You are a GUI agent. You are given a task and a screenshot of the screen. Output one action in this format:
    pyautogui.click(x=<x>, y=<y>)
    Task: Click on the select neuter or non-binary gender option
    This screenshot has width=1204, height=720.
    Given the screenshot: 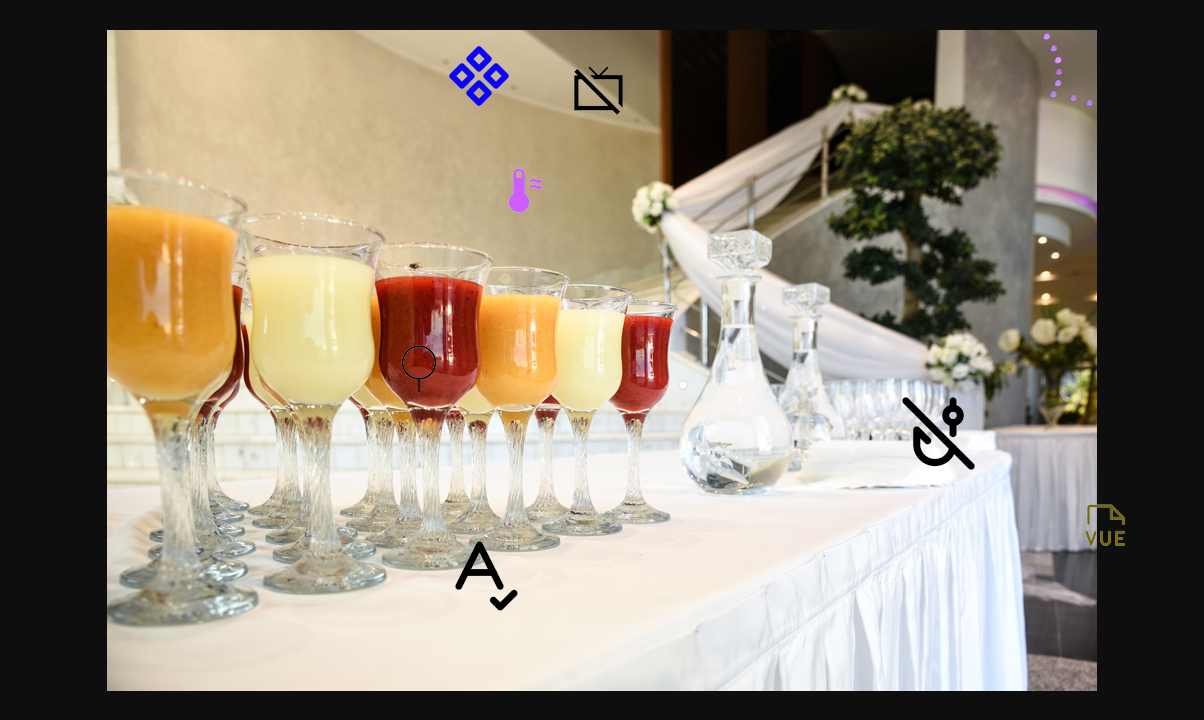 What is the action you would take?
    pyautogui.click(x=419, y=368)
    